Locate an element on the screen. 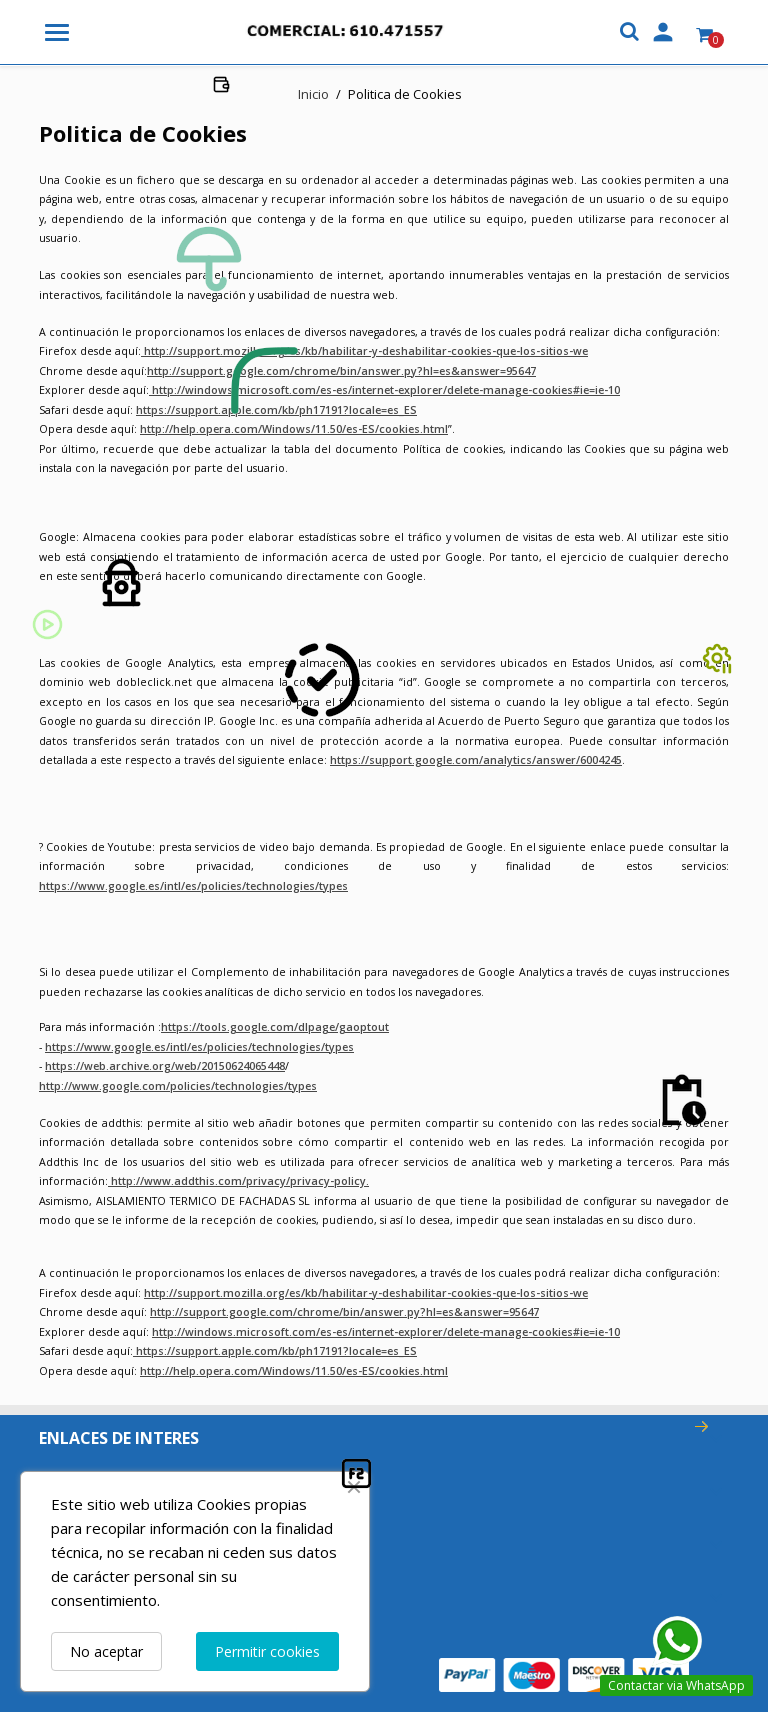  access your wallet or payment methods is located at coordinates (221, 84).